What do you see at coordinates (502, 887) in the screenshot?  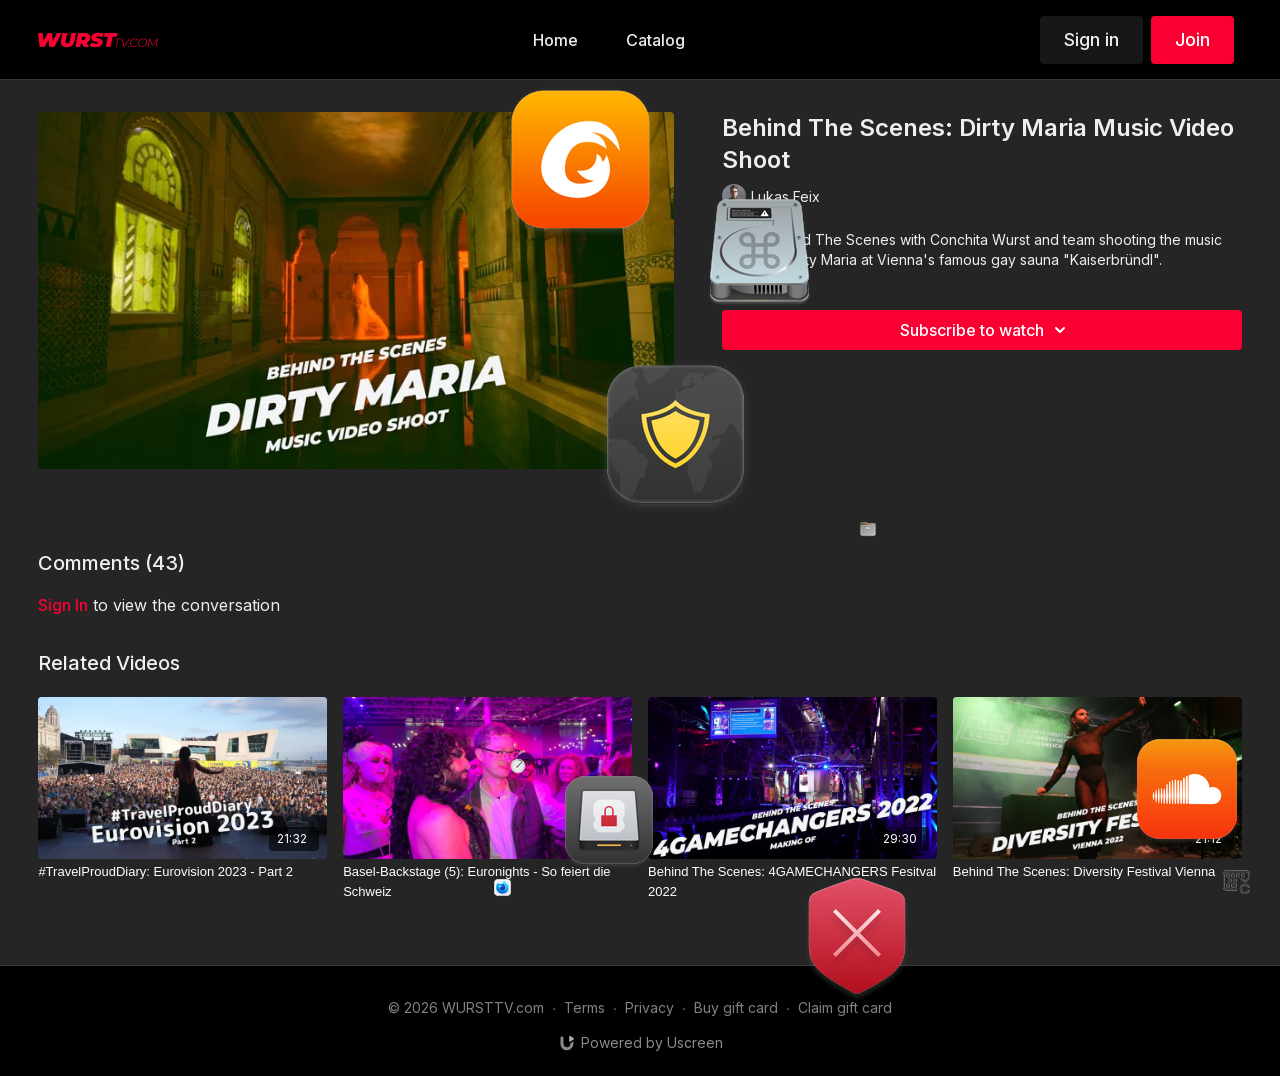 I see `open Firefox Developer Edition browser` at bounding box center [502, 887].